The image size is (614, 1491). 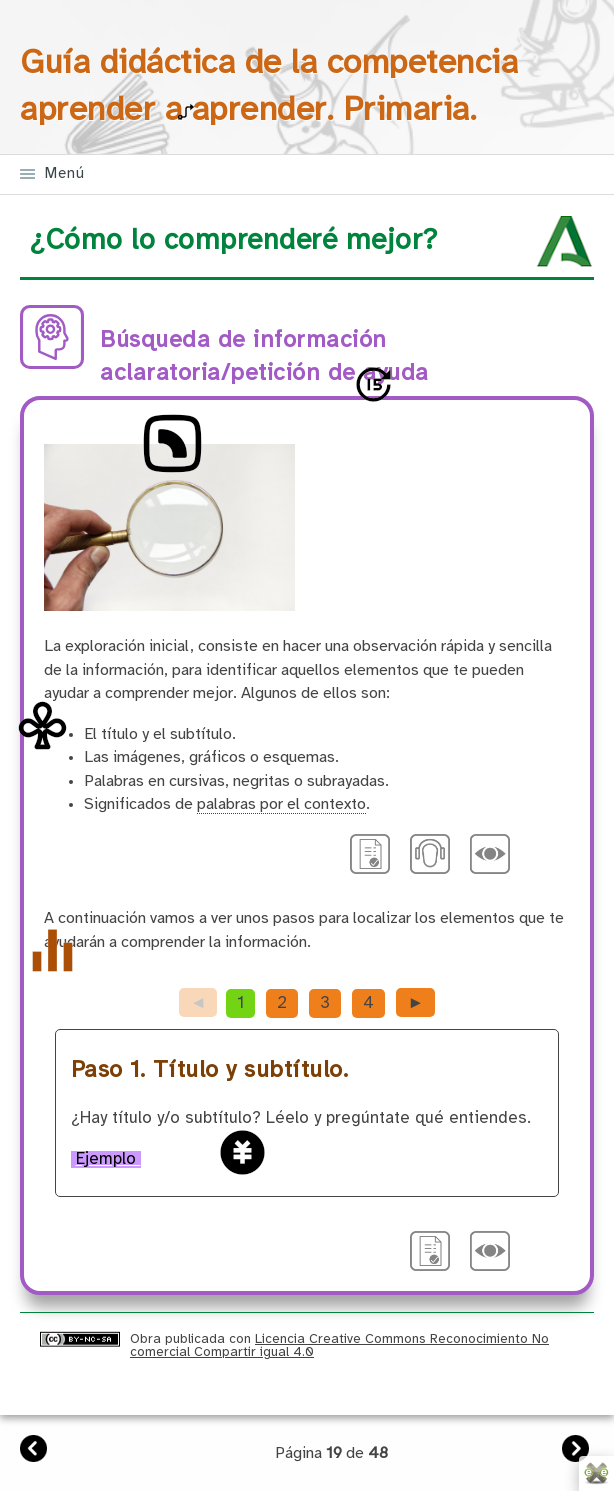 What do you see at coordinates (42, 725) in the screenshot?
I see `represents the clubs suit in a card or poker game` at bounding box center [42, 725].